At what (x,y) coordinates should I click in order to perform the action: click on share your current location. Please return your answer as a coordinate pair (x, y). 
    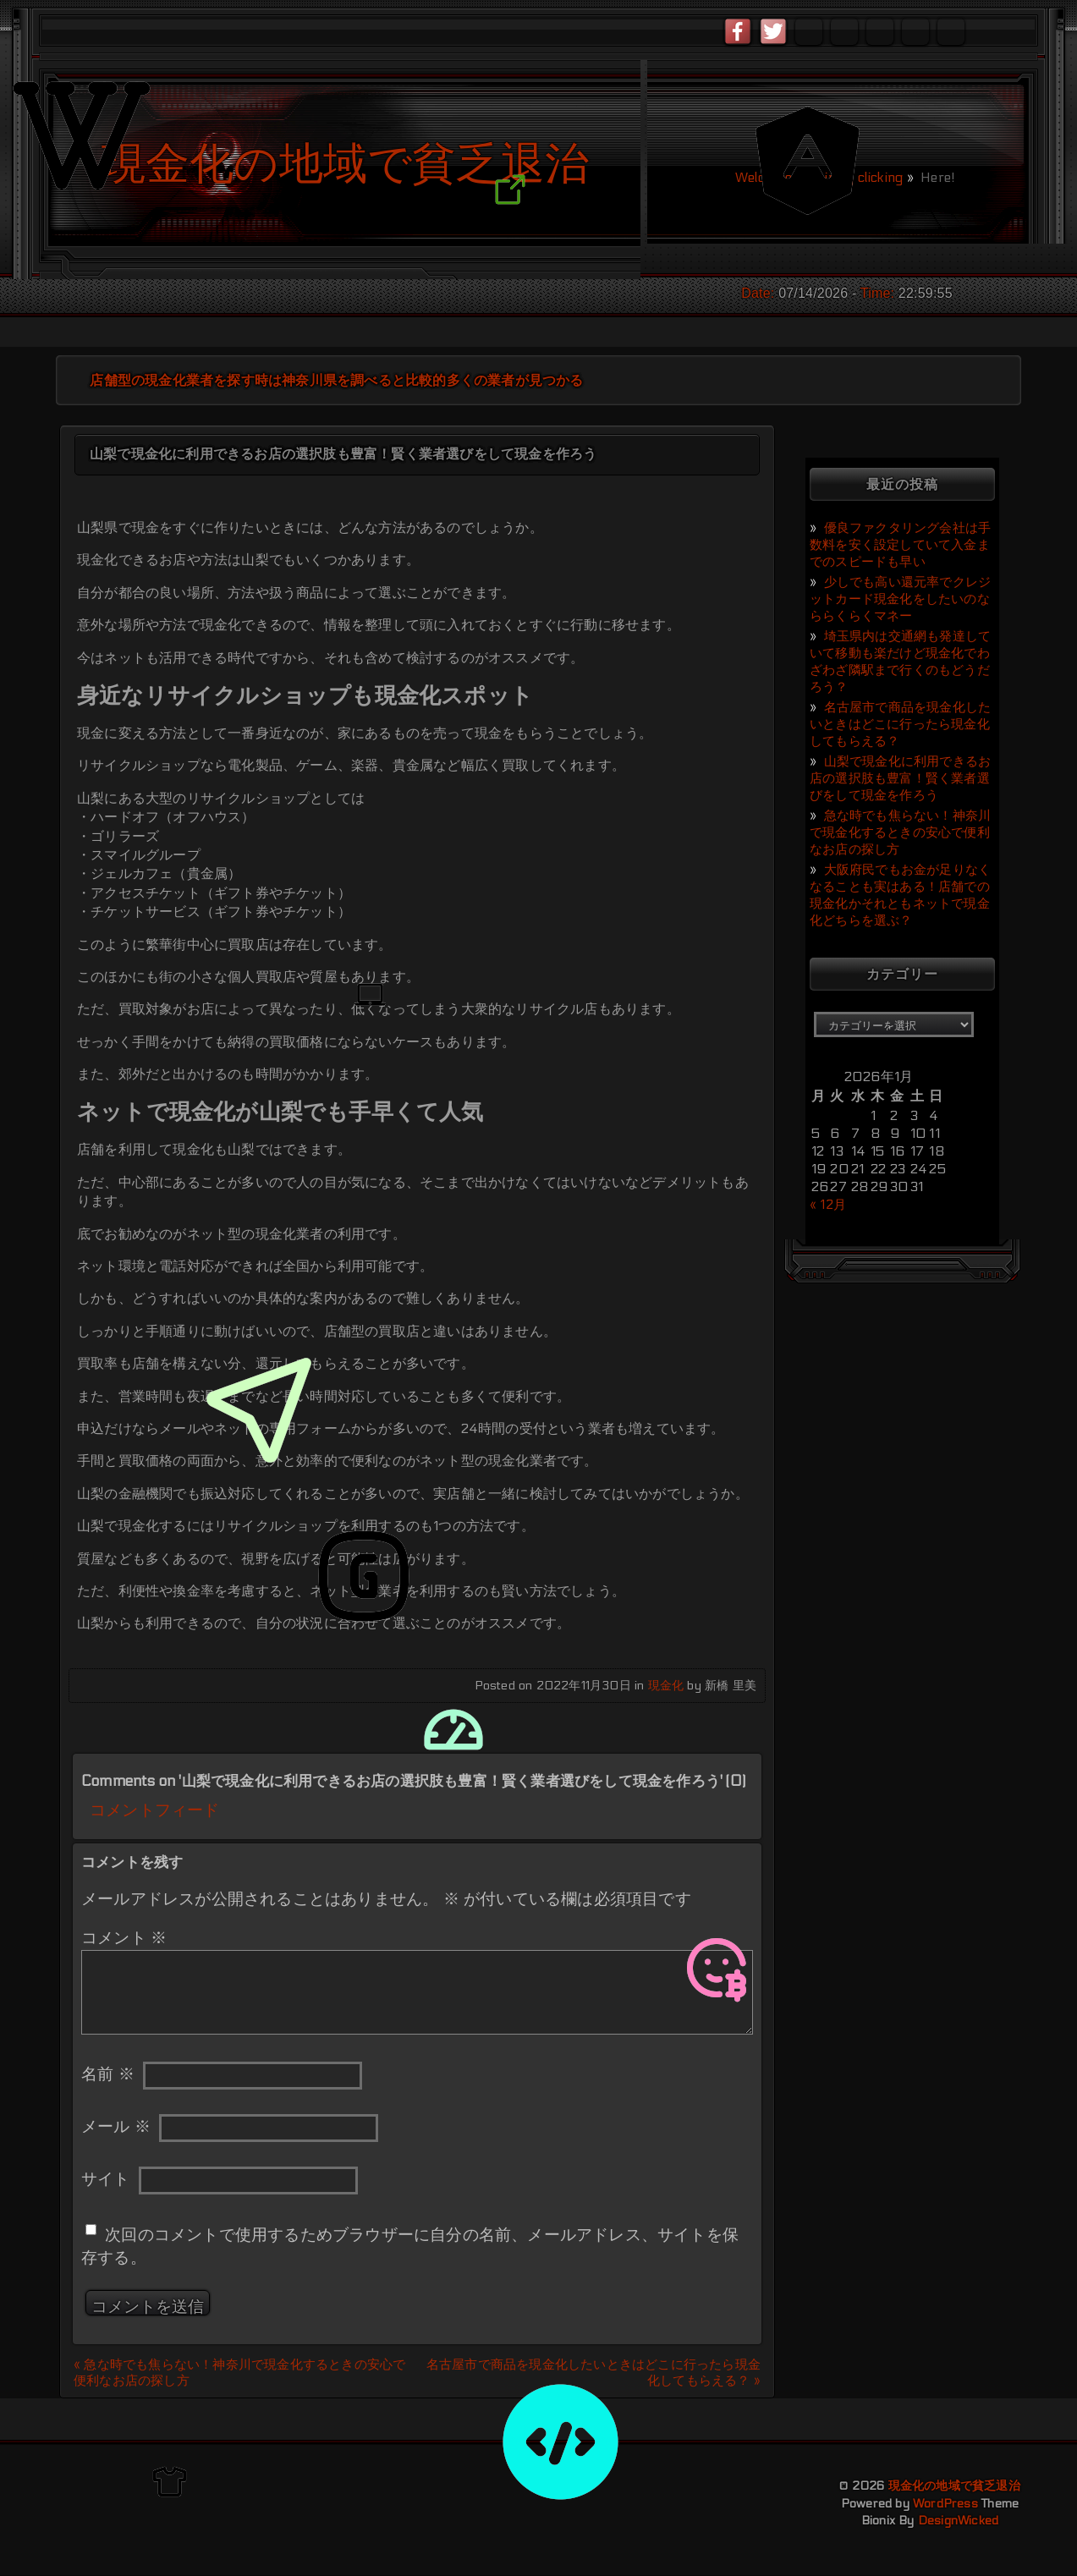
    Looking at the image, I should click on (260, 1409).